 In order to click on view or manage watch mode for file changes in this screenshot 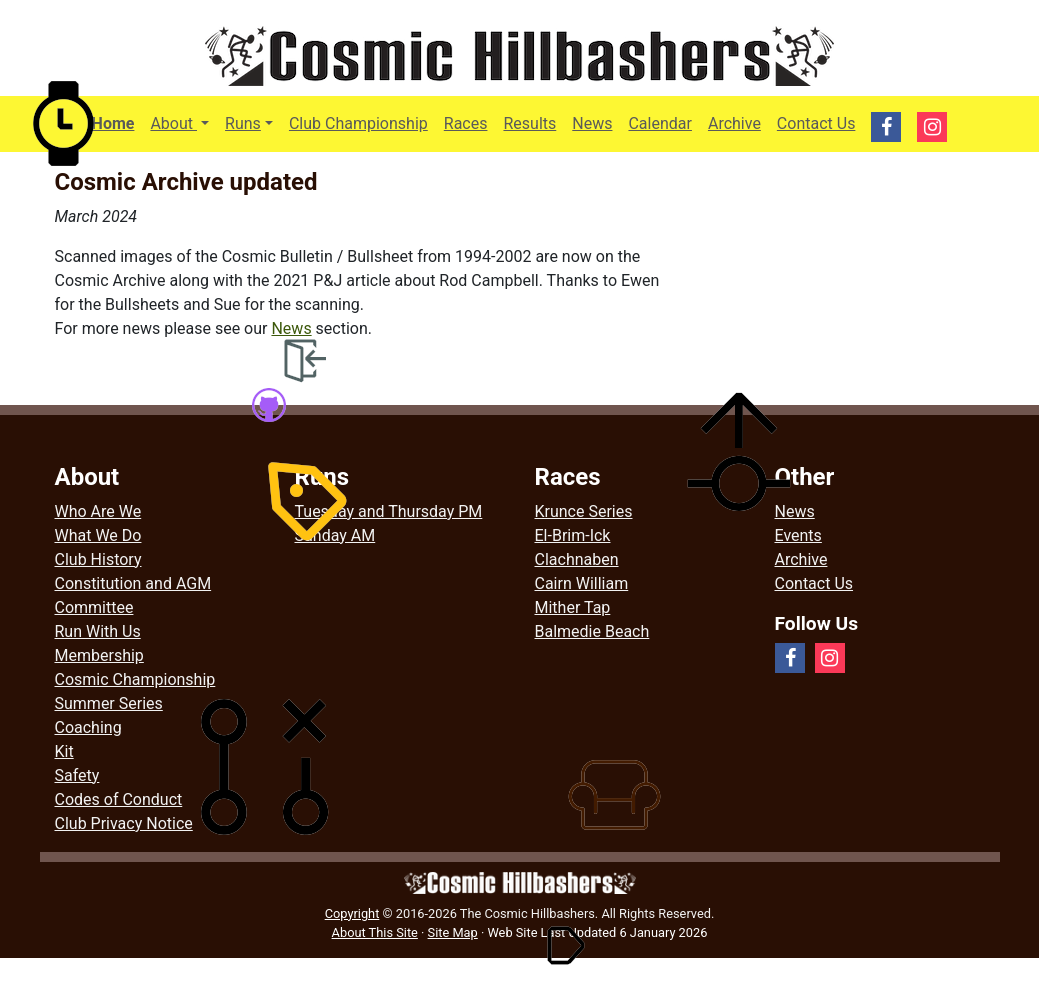, I will do `click(63, 123)`.